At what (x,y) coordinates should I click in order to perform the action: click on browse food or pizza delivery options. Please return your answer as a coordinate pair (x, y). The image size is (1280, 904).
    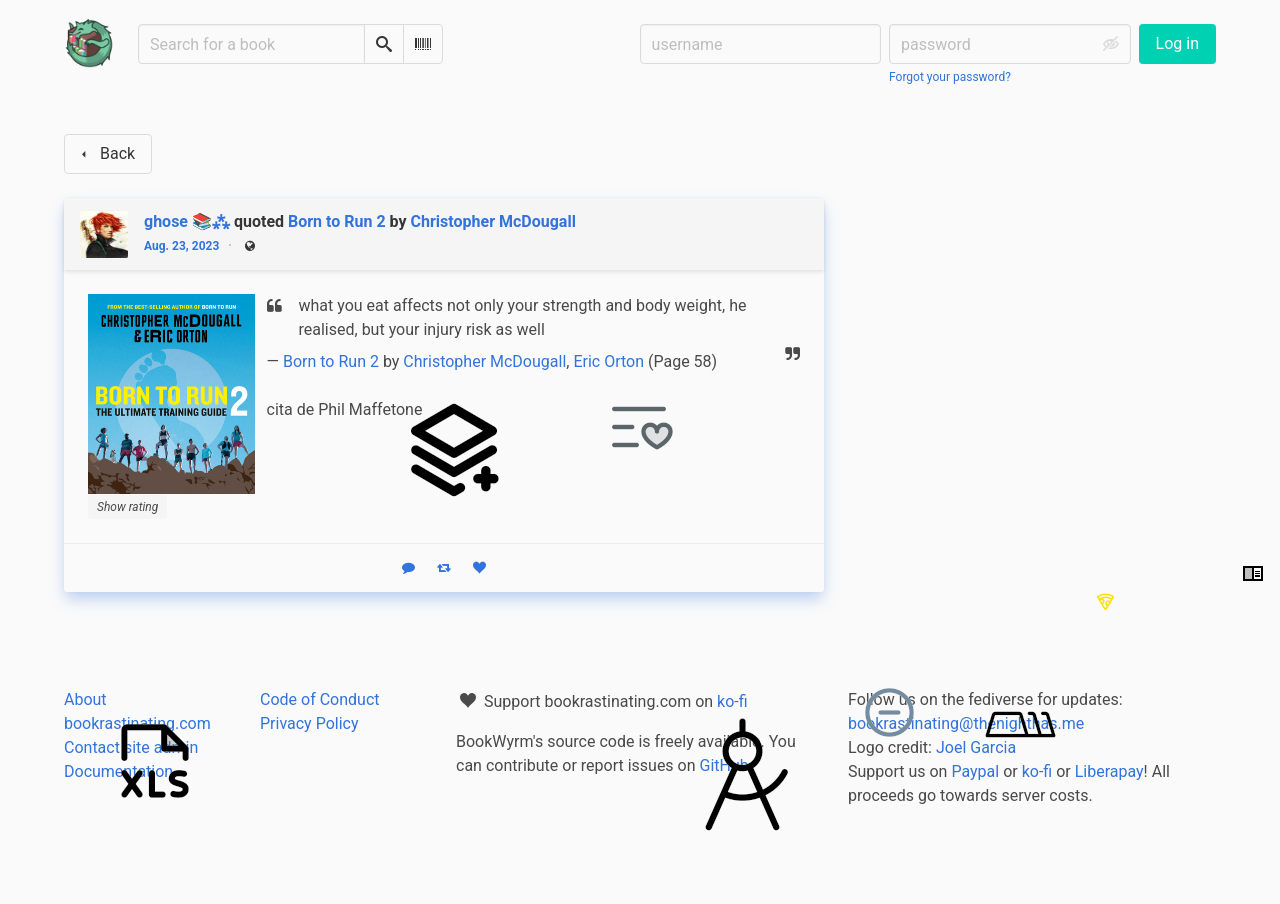
    Looking at the image, I should click on (1105, 601).